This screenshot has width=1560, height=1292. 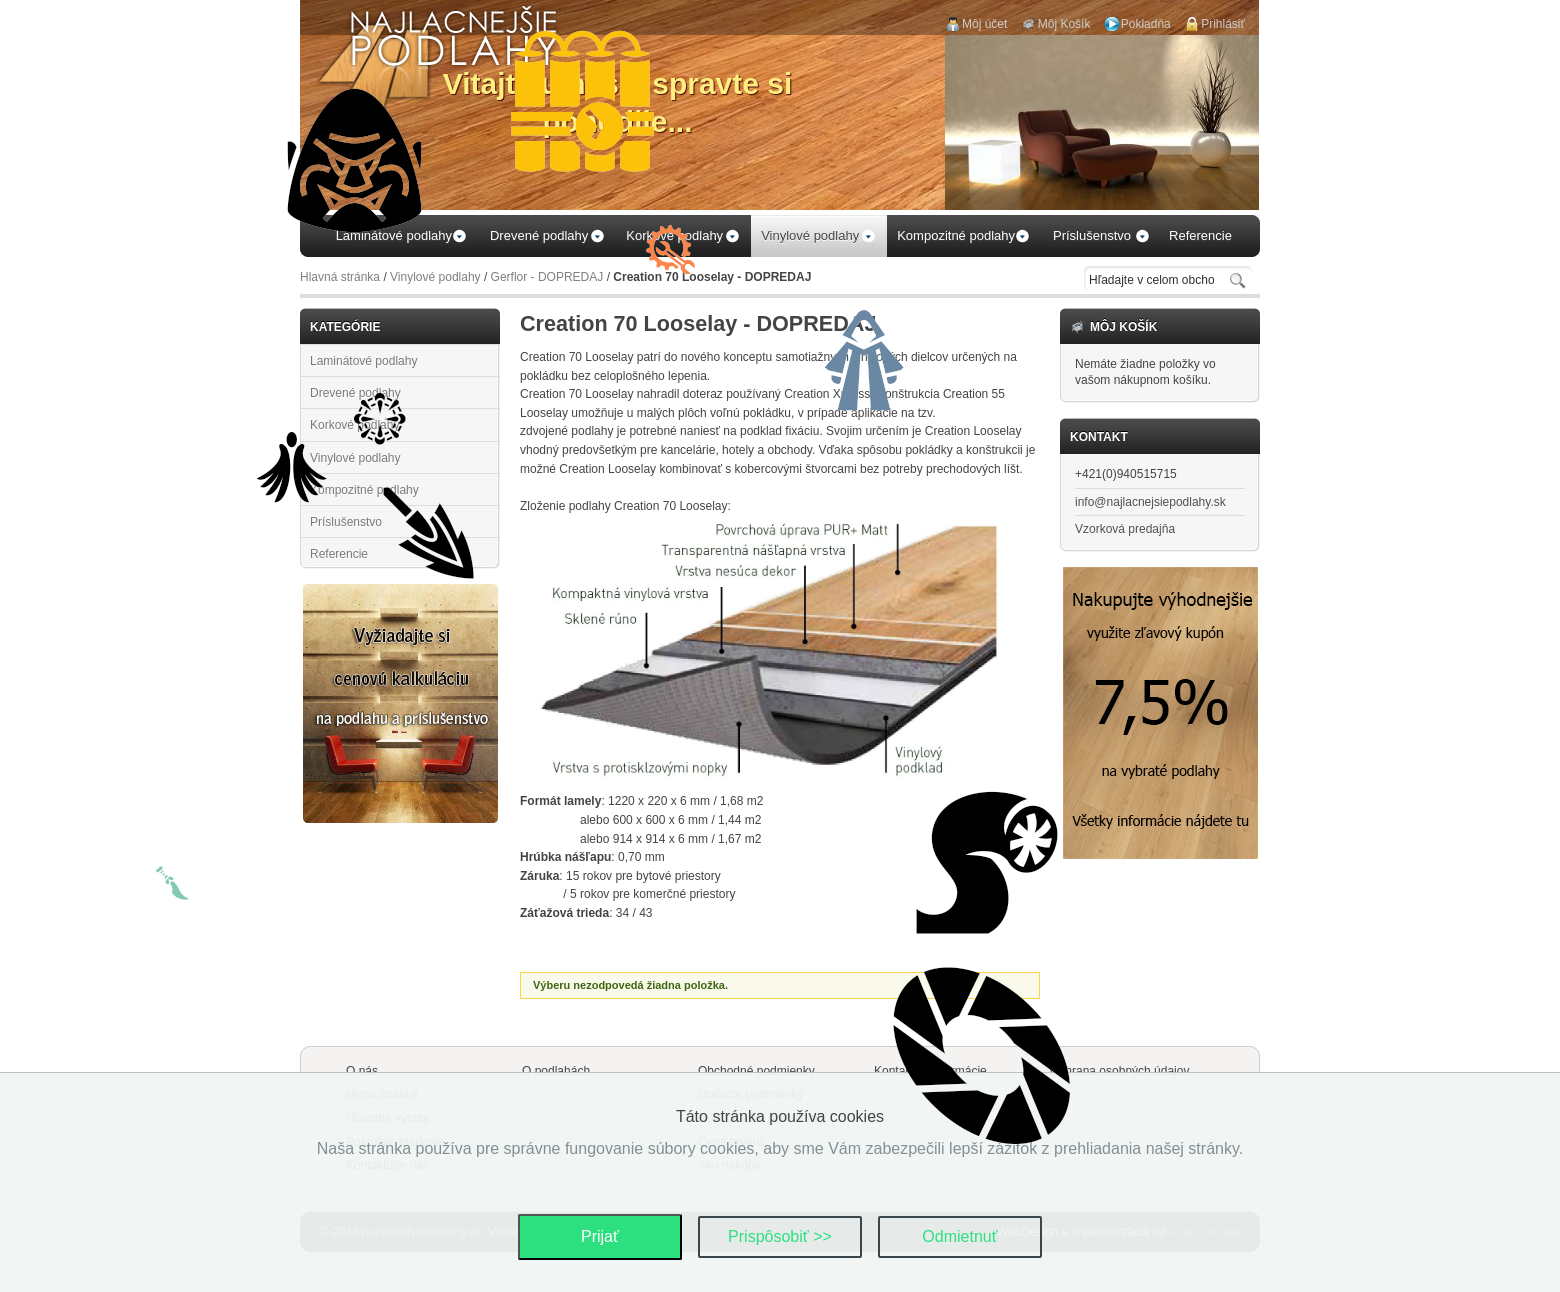 What do you see at coordinates (864, 360) in the screenshot?
I see `select robe or cloak equipment` at bounding box center [864, 360].